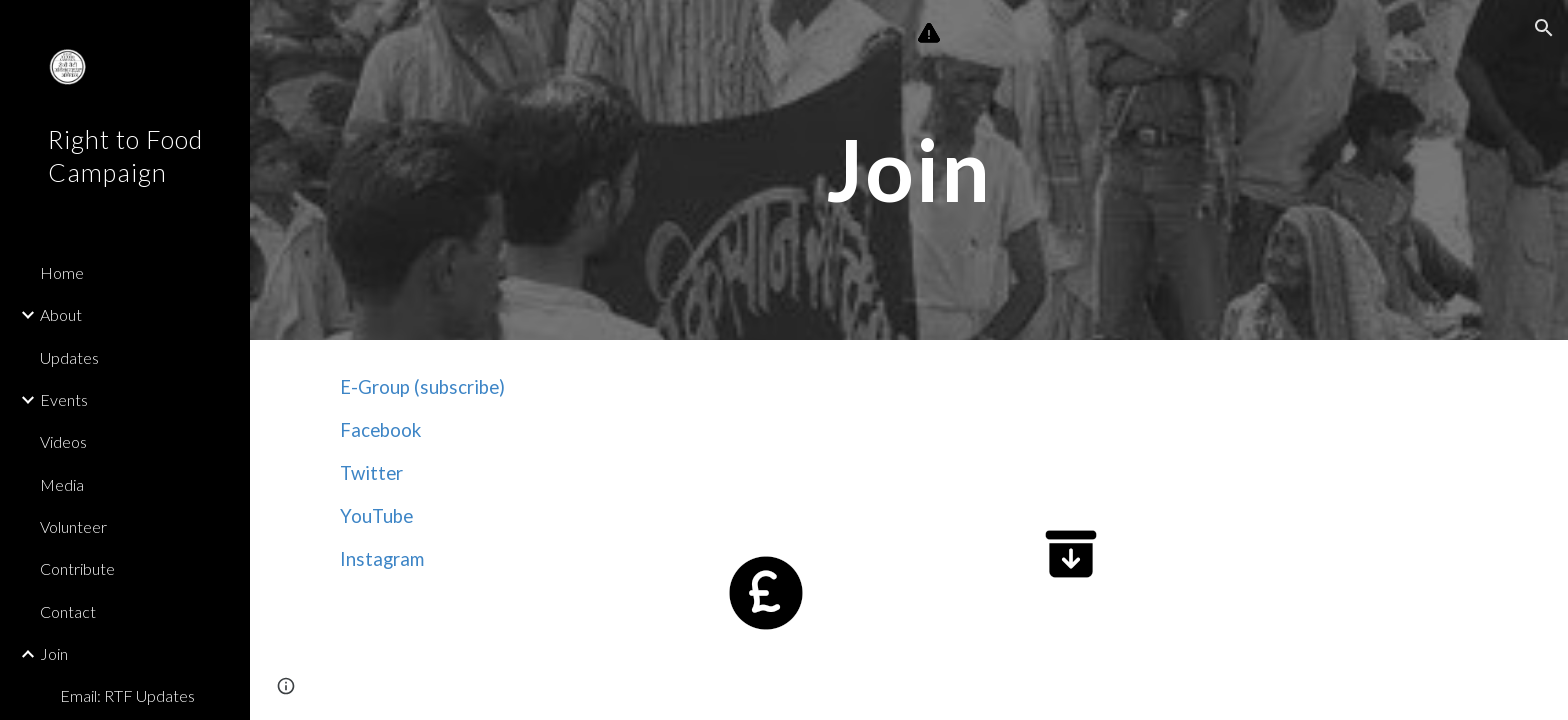 The image size is (1568, 720). What do you see at coordinates (766, 593) in the screenshot?
I see `view amount in British pounds` at bounding box center [766, 593].